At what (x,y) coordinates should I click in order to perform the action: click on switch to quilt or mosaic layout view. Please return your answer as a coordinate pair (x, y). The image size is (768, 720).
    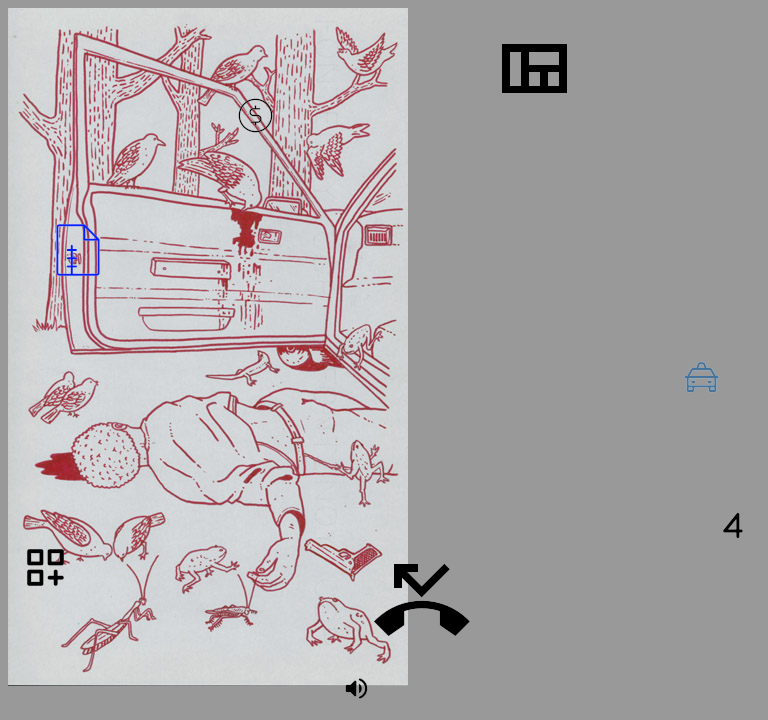
    Looking at the image, I should click on (532, 70).